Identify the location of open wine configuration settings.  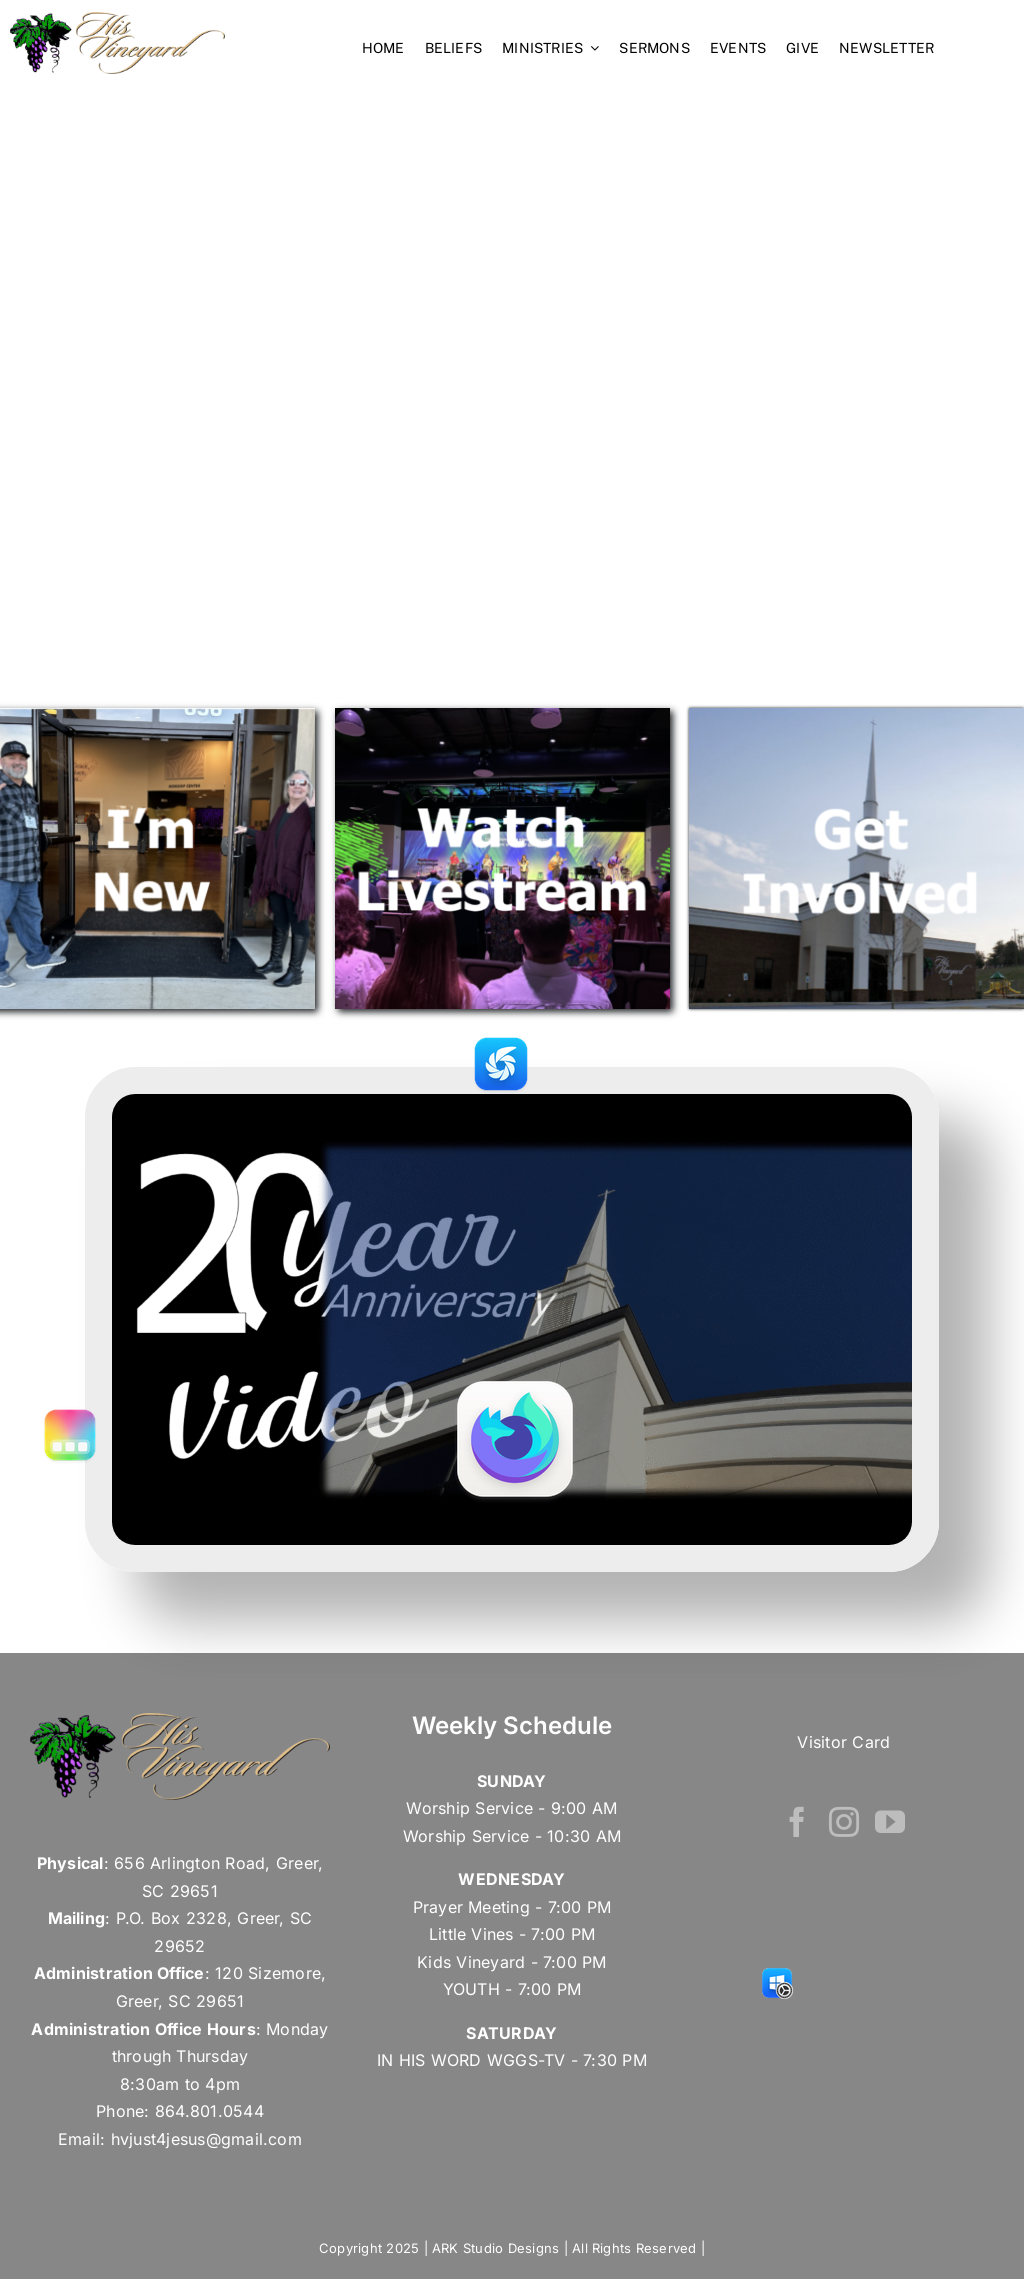
(777, 1983).